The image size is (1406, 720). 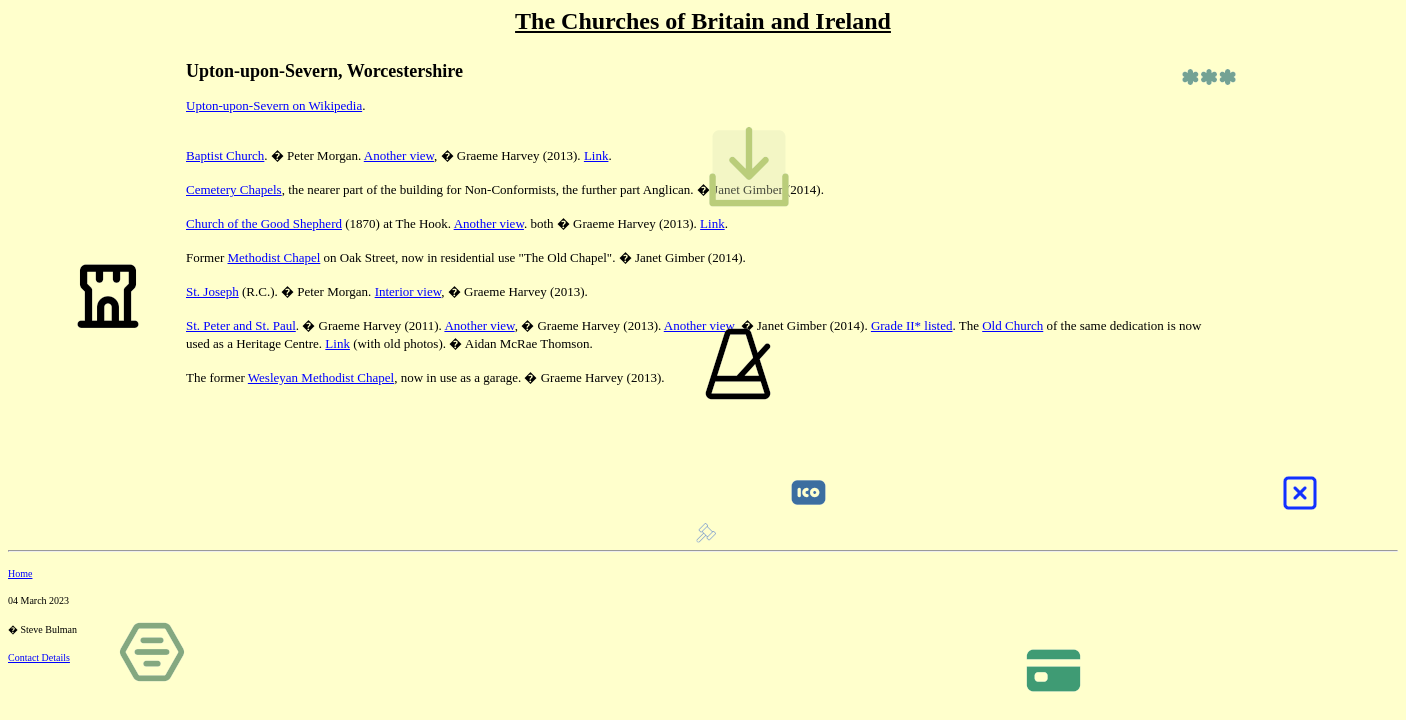 What do you see at coordinates (1209, 77) in the screenshot?
I see `enter or manage your password` at bounding box center [1209, 77].